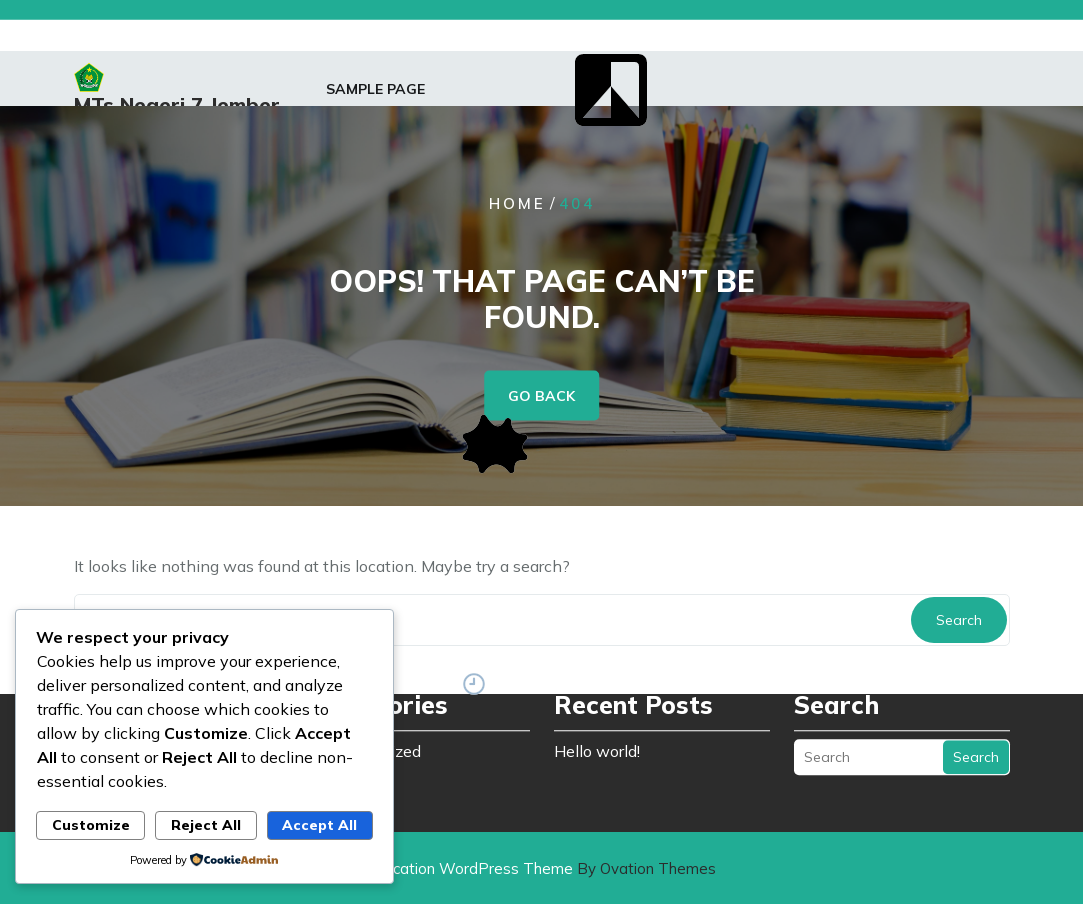 This screenshot has width=1083, height=904. I want to click on apply black and white filter to image, so click(611, 90).